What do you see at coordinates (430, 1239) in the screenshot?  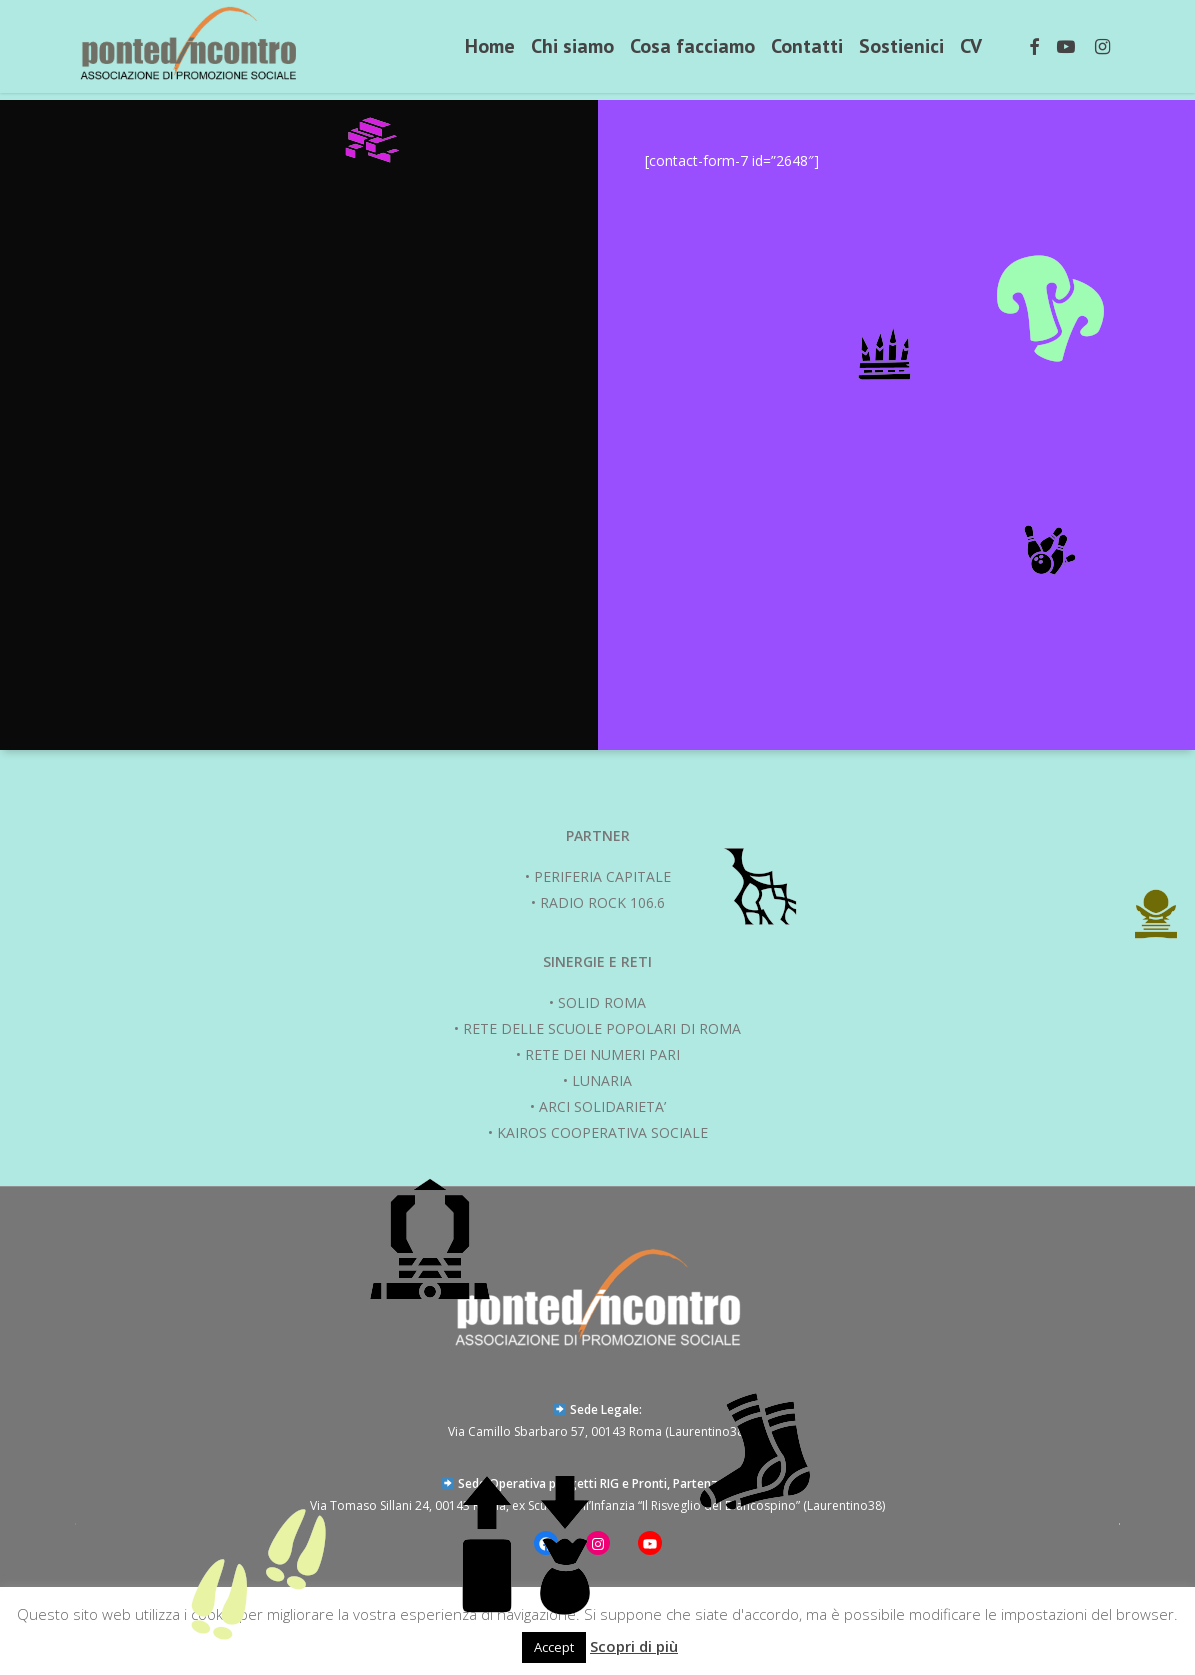 I see `view current energy or fuel reserves` at bounding box center [430, 1239].